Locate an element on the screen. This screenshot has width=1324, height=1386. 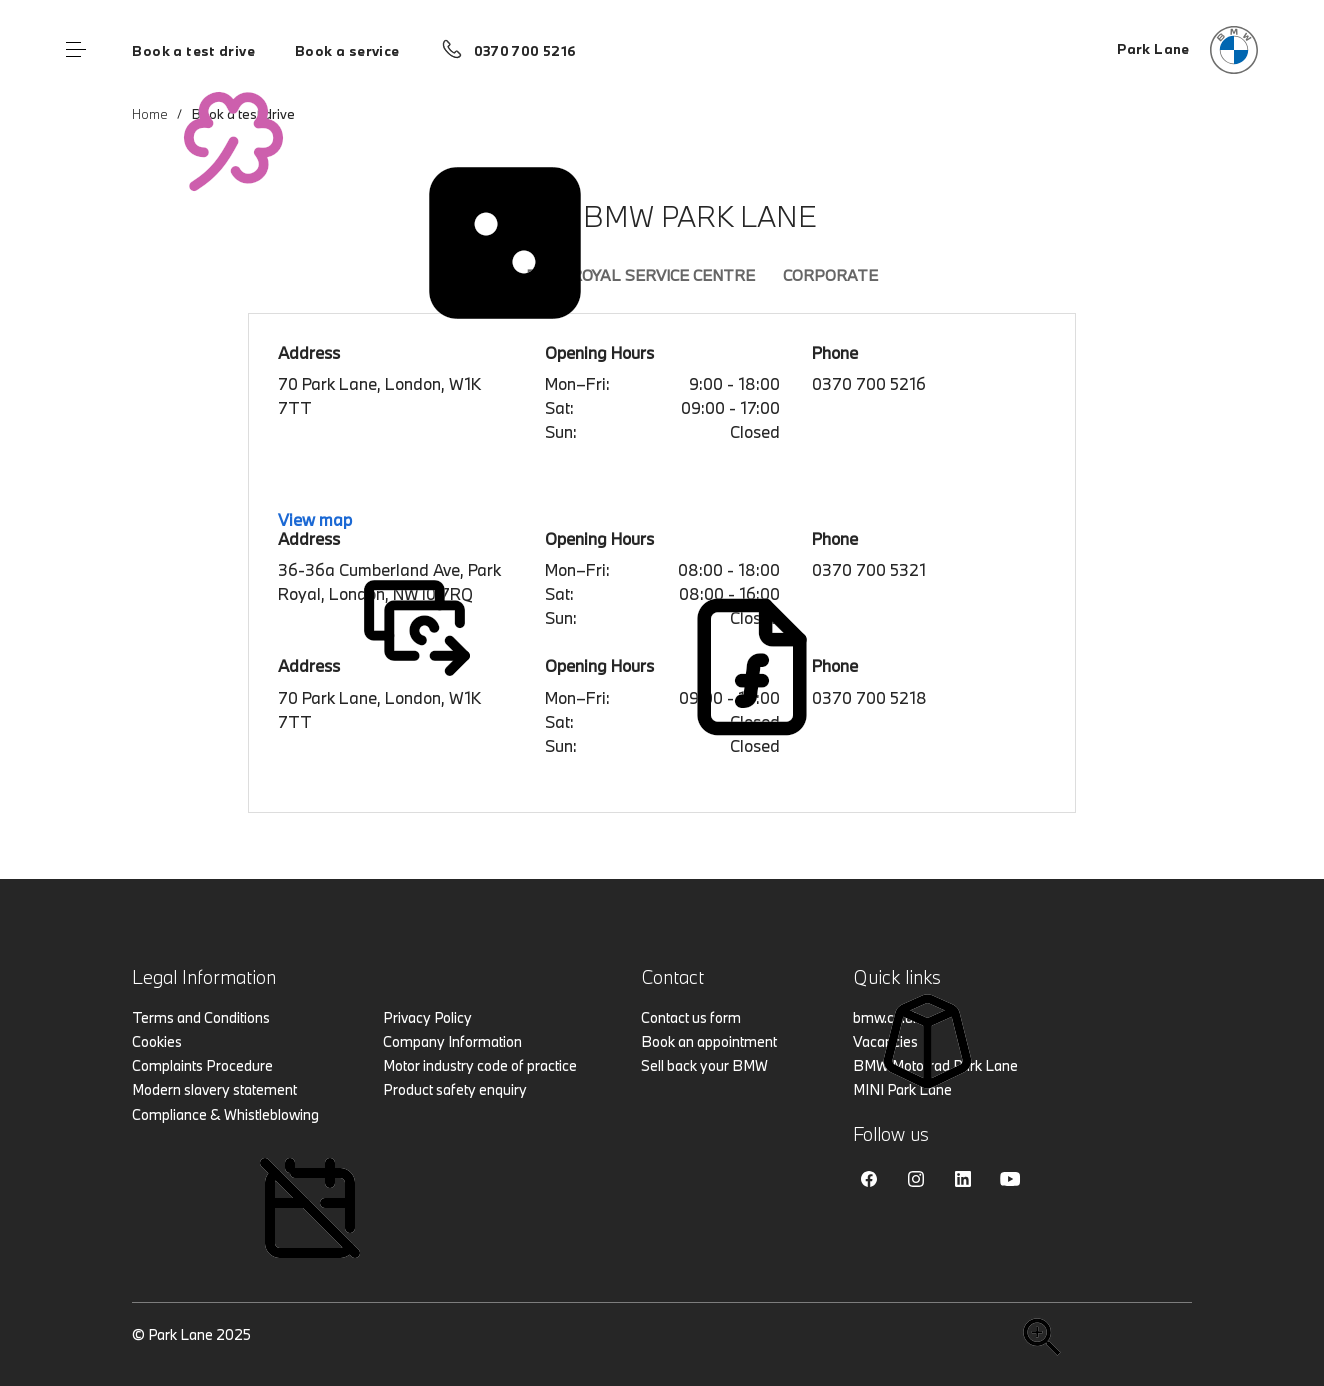
view or open a function file is located at coordinates (752, 667).